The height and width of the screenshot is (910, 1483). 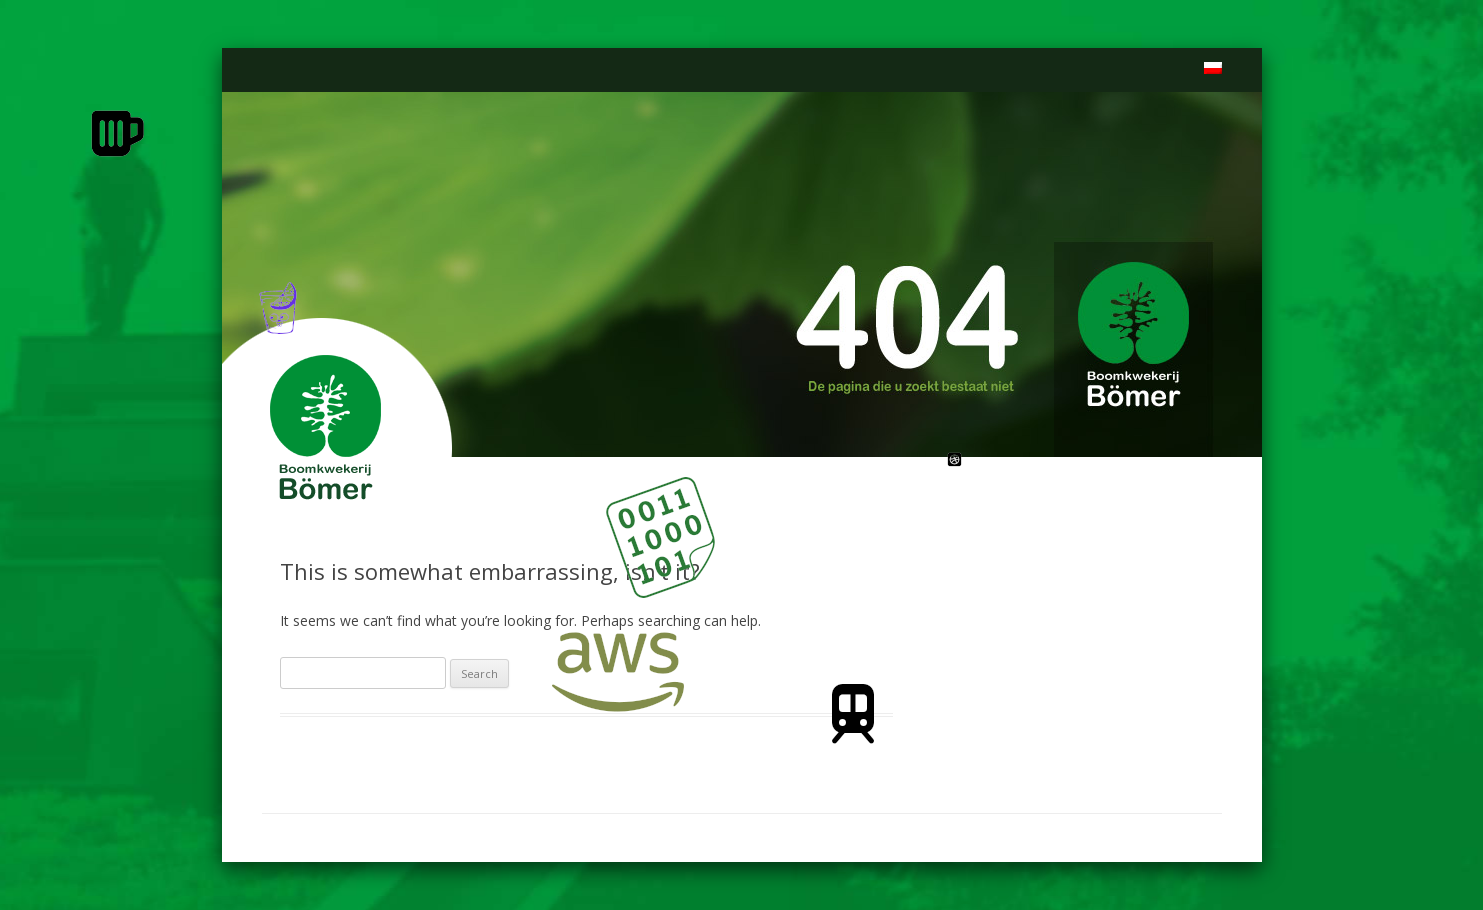 What do you see at coordinates (114, 133) in the screenshot?
I see `view nearby bars or breweries` at bounding box center [114, 133].